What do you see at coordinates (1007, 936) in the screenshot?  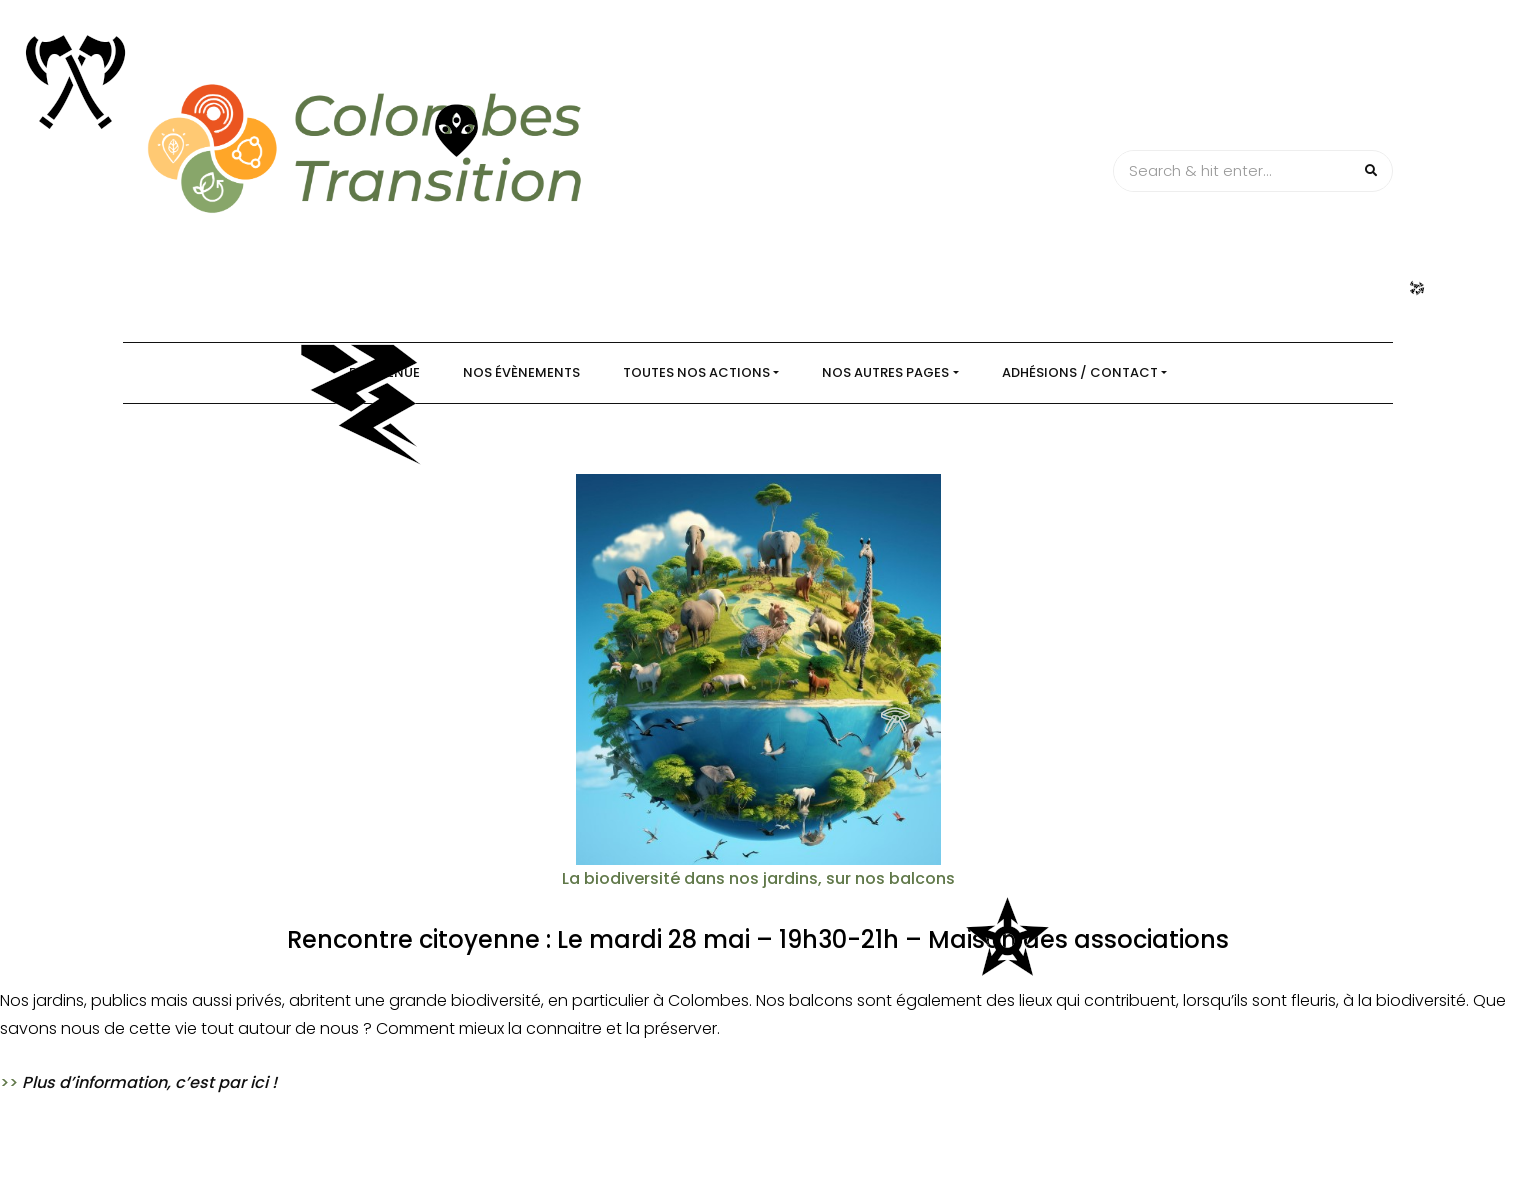 I see `throwing star weapon in a game inventory` at bounding box center [1007, 936].